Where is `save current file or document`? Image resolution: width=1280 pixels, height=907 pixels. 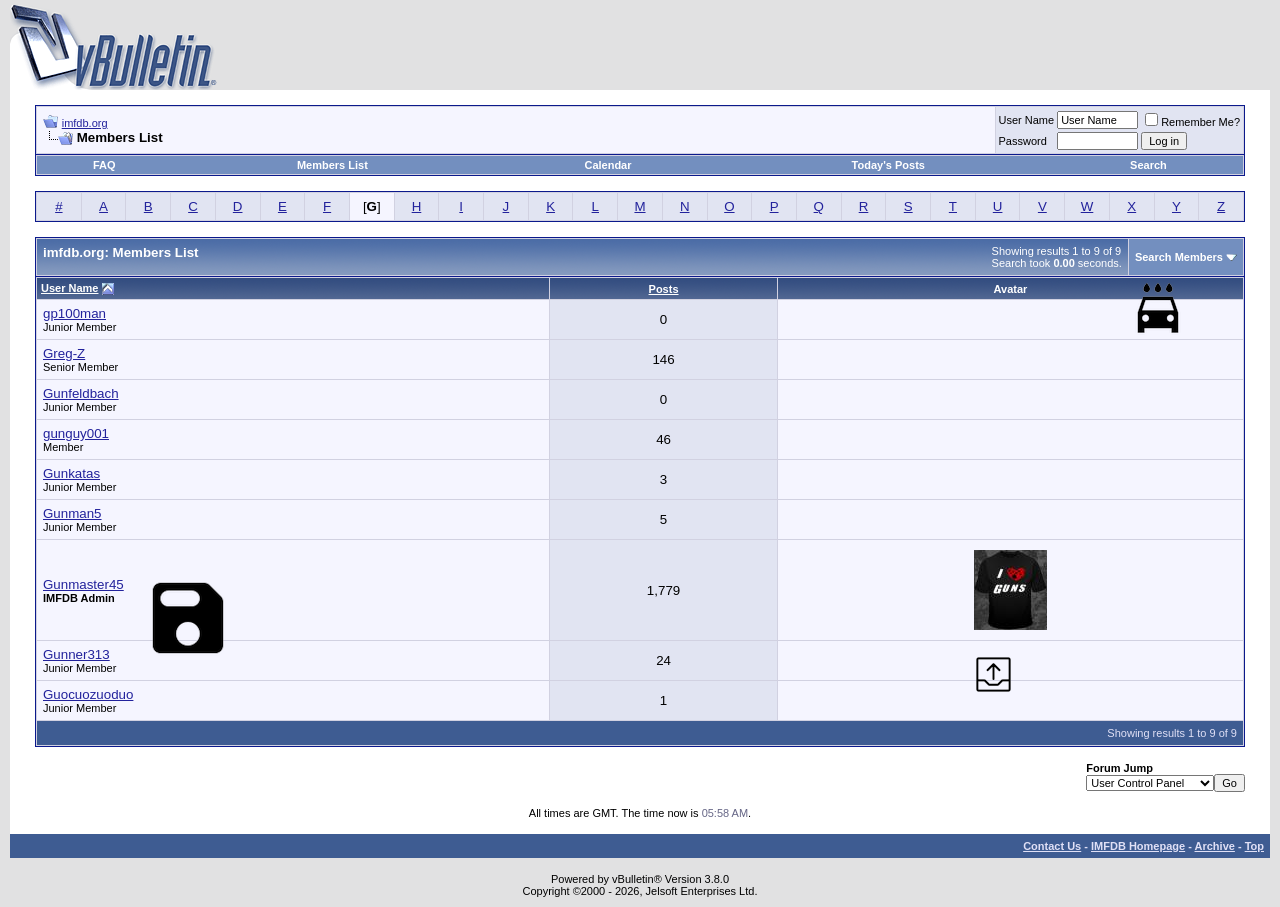 save current file or document is located at coordinates (188, 618).